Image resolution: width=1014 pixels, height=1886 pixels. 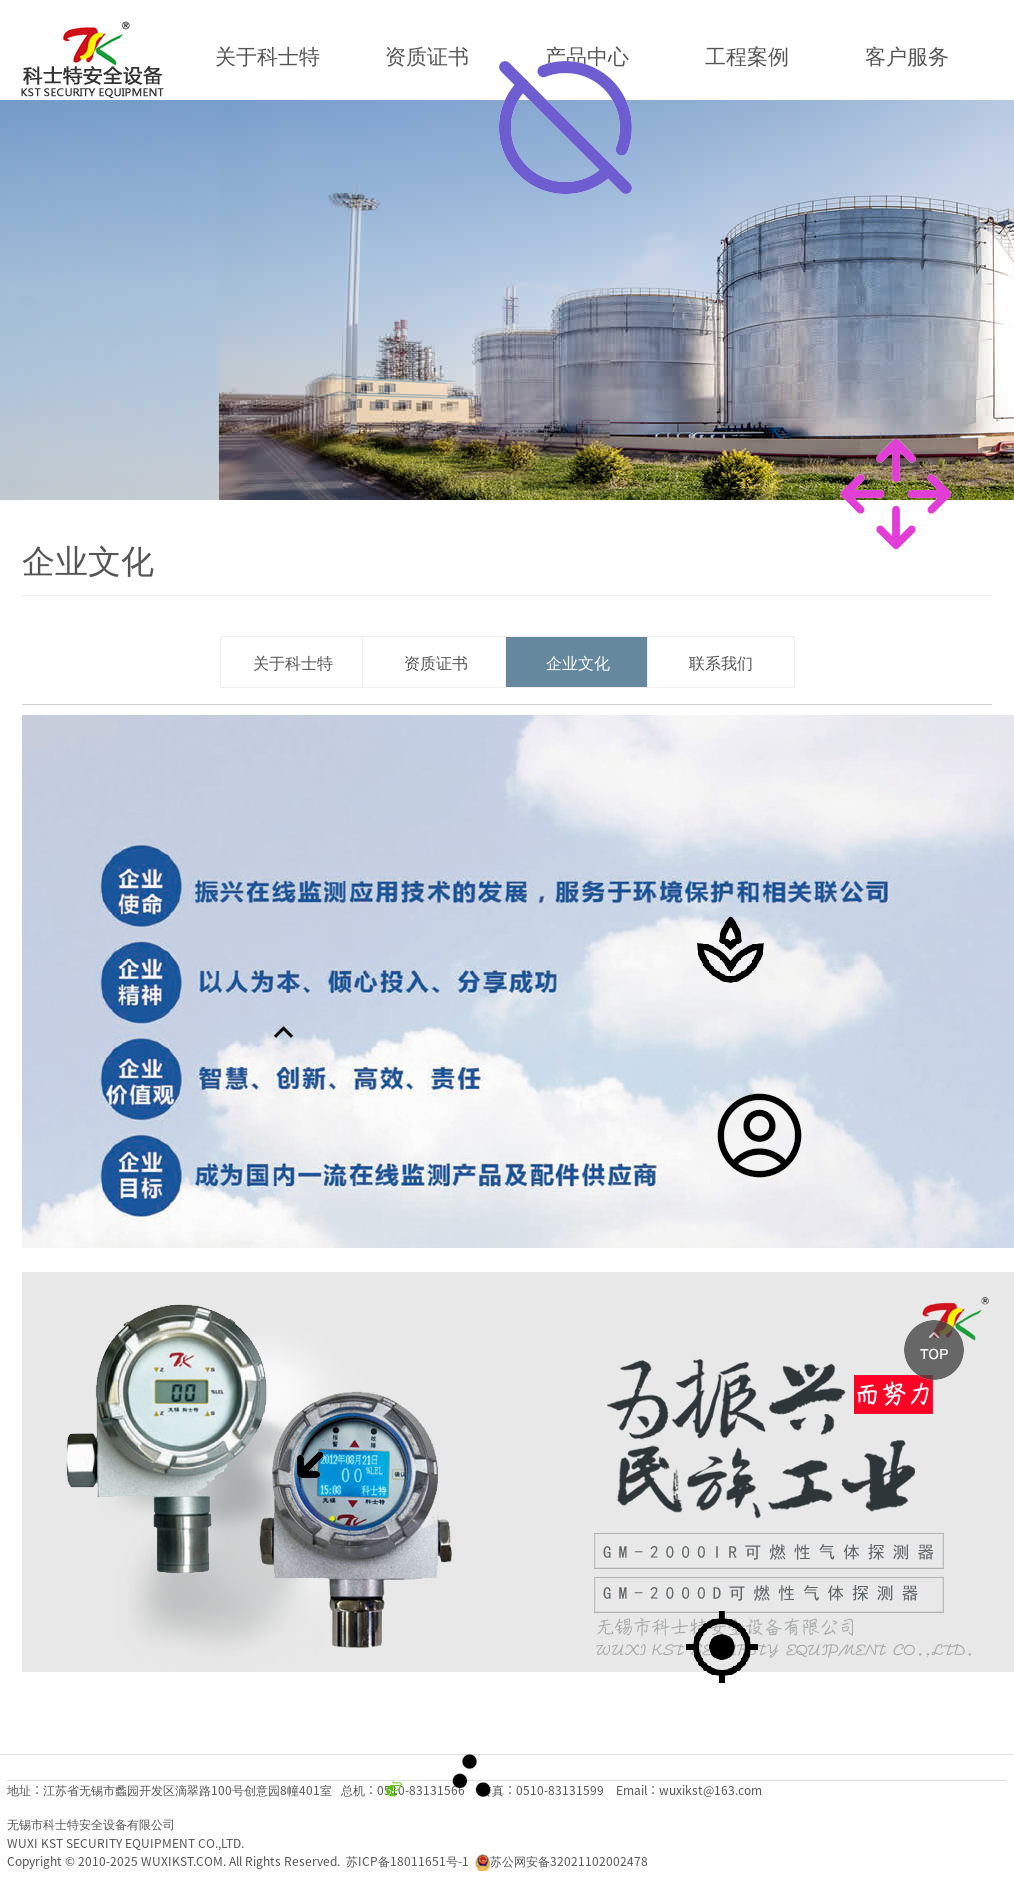 What do you see at coordinates (759, 1135) in the screenshot?
I see `view your profile` at bounding box center [759, 1135].